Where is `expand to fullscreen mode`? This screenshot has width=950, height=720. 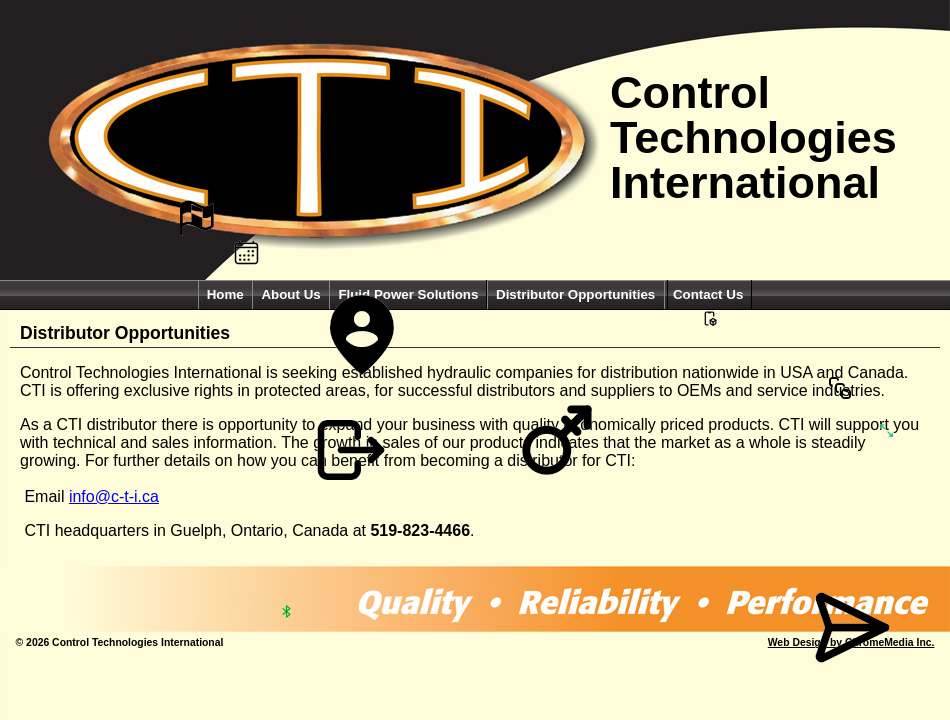 expand to fullscreen mode is located at coordinates (886, 430).